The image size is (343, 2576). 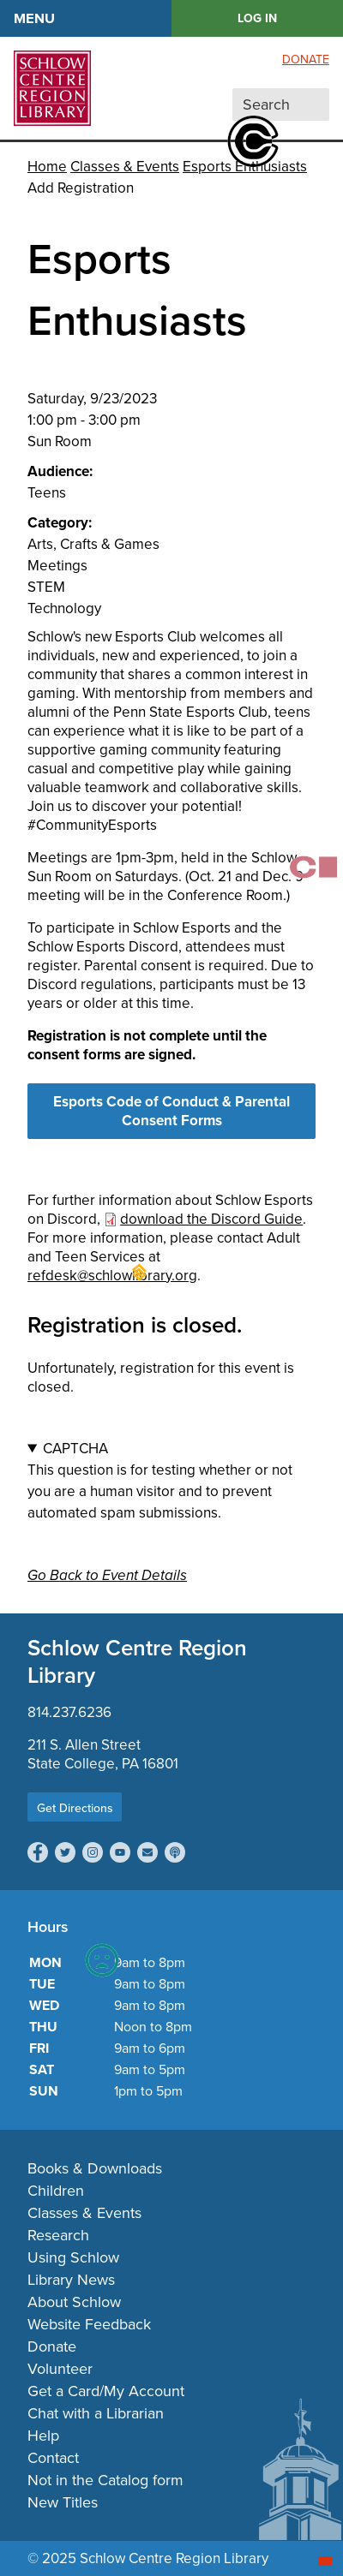 I want to click on open coder development environment, so click(x=313, y=867).